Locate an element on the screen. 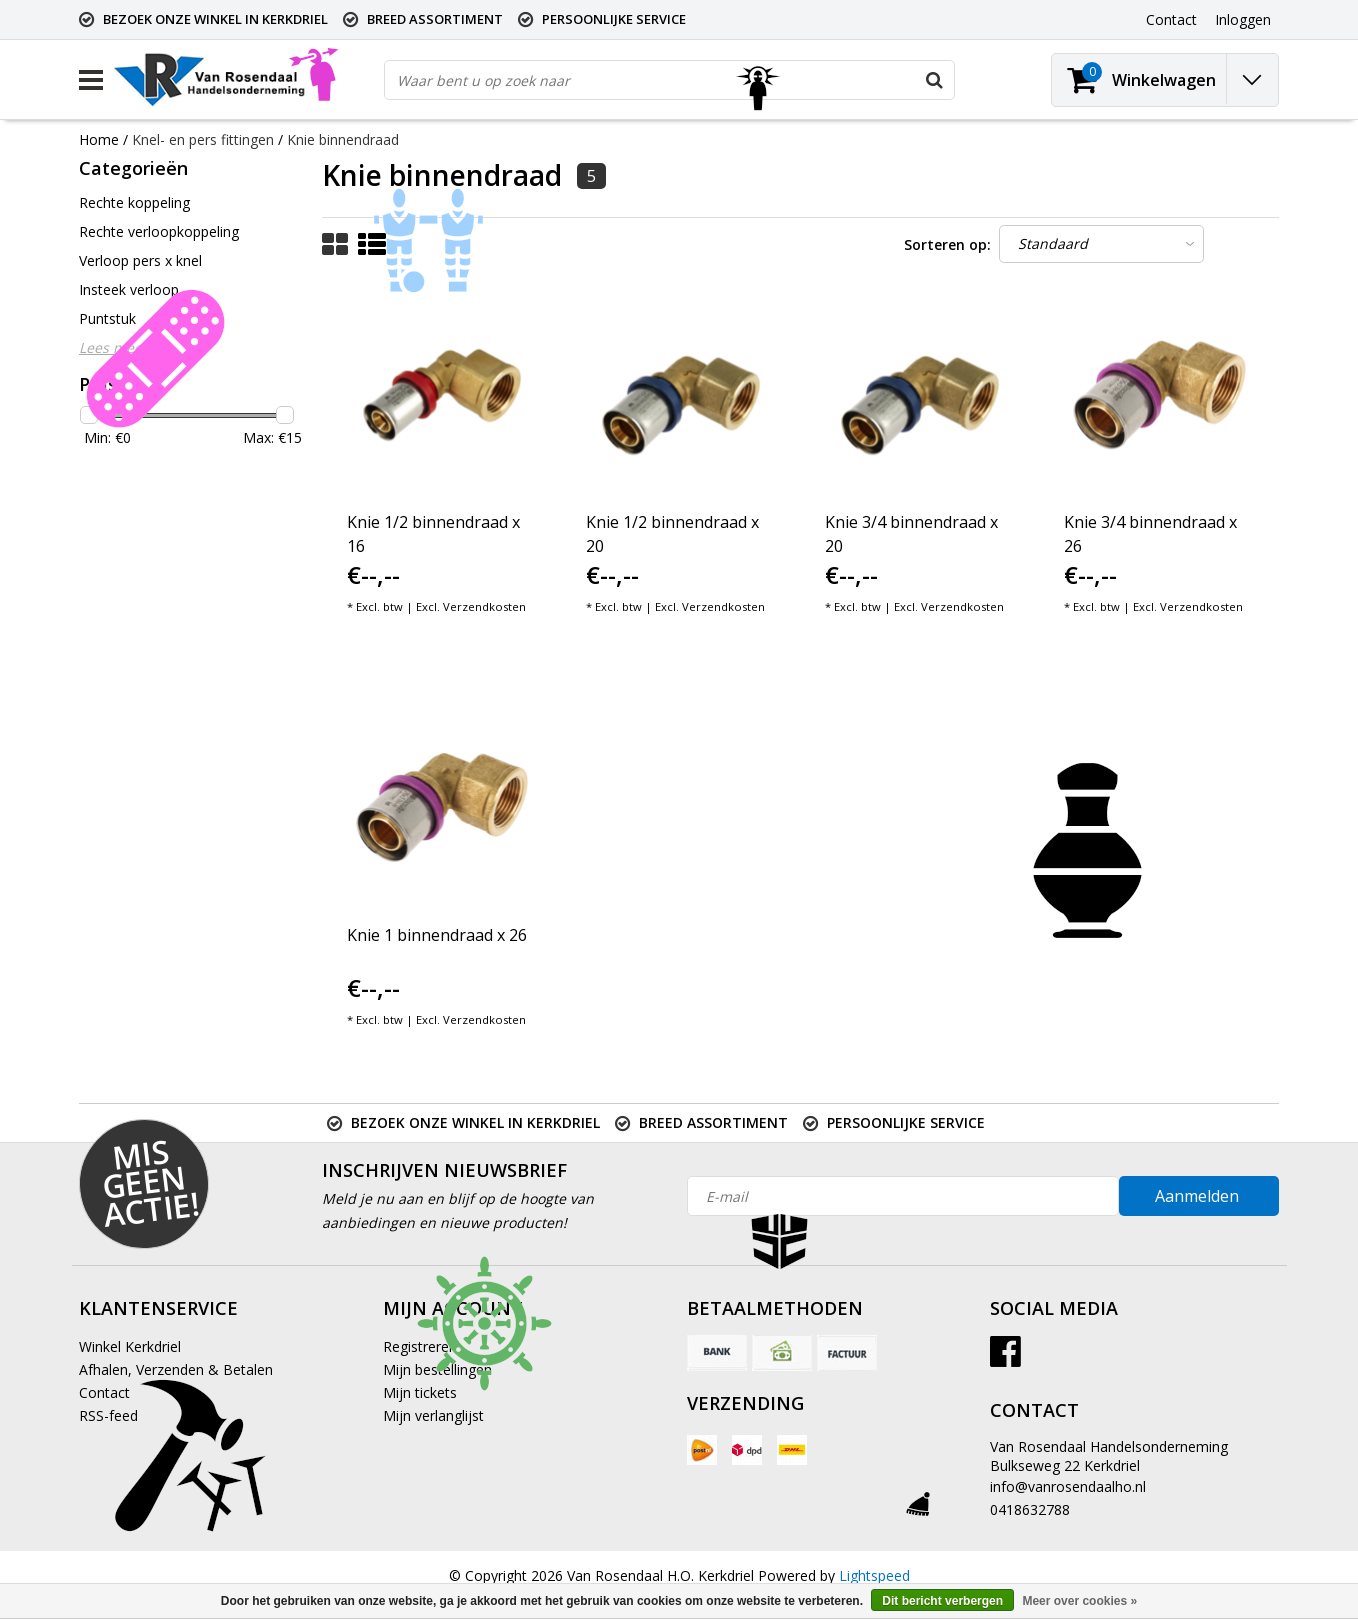 The width and height of the screenshot is (1358, 1619). navigate to sailing or nautical settings is located at coordinates (484, 1323).